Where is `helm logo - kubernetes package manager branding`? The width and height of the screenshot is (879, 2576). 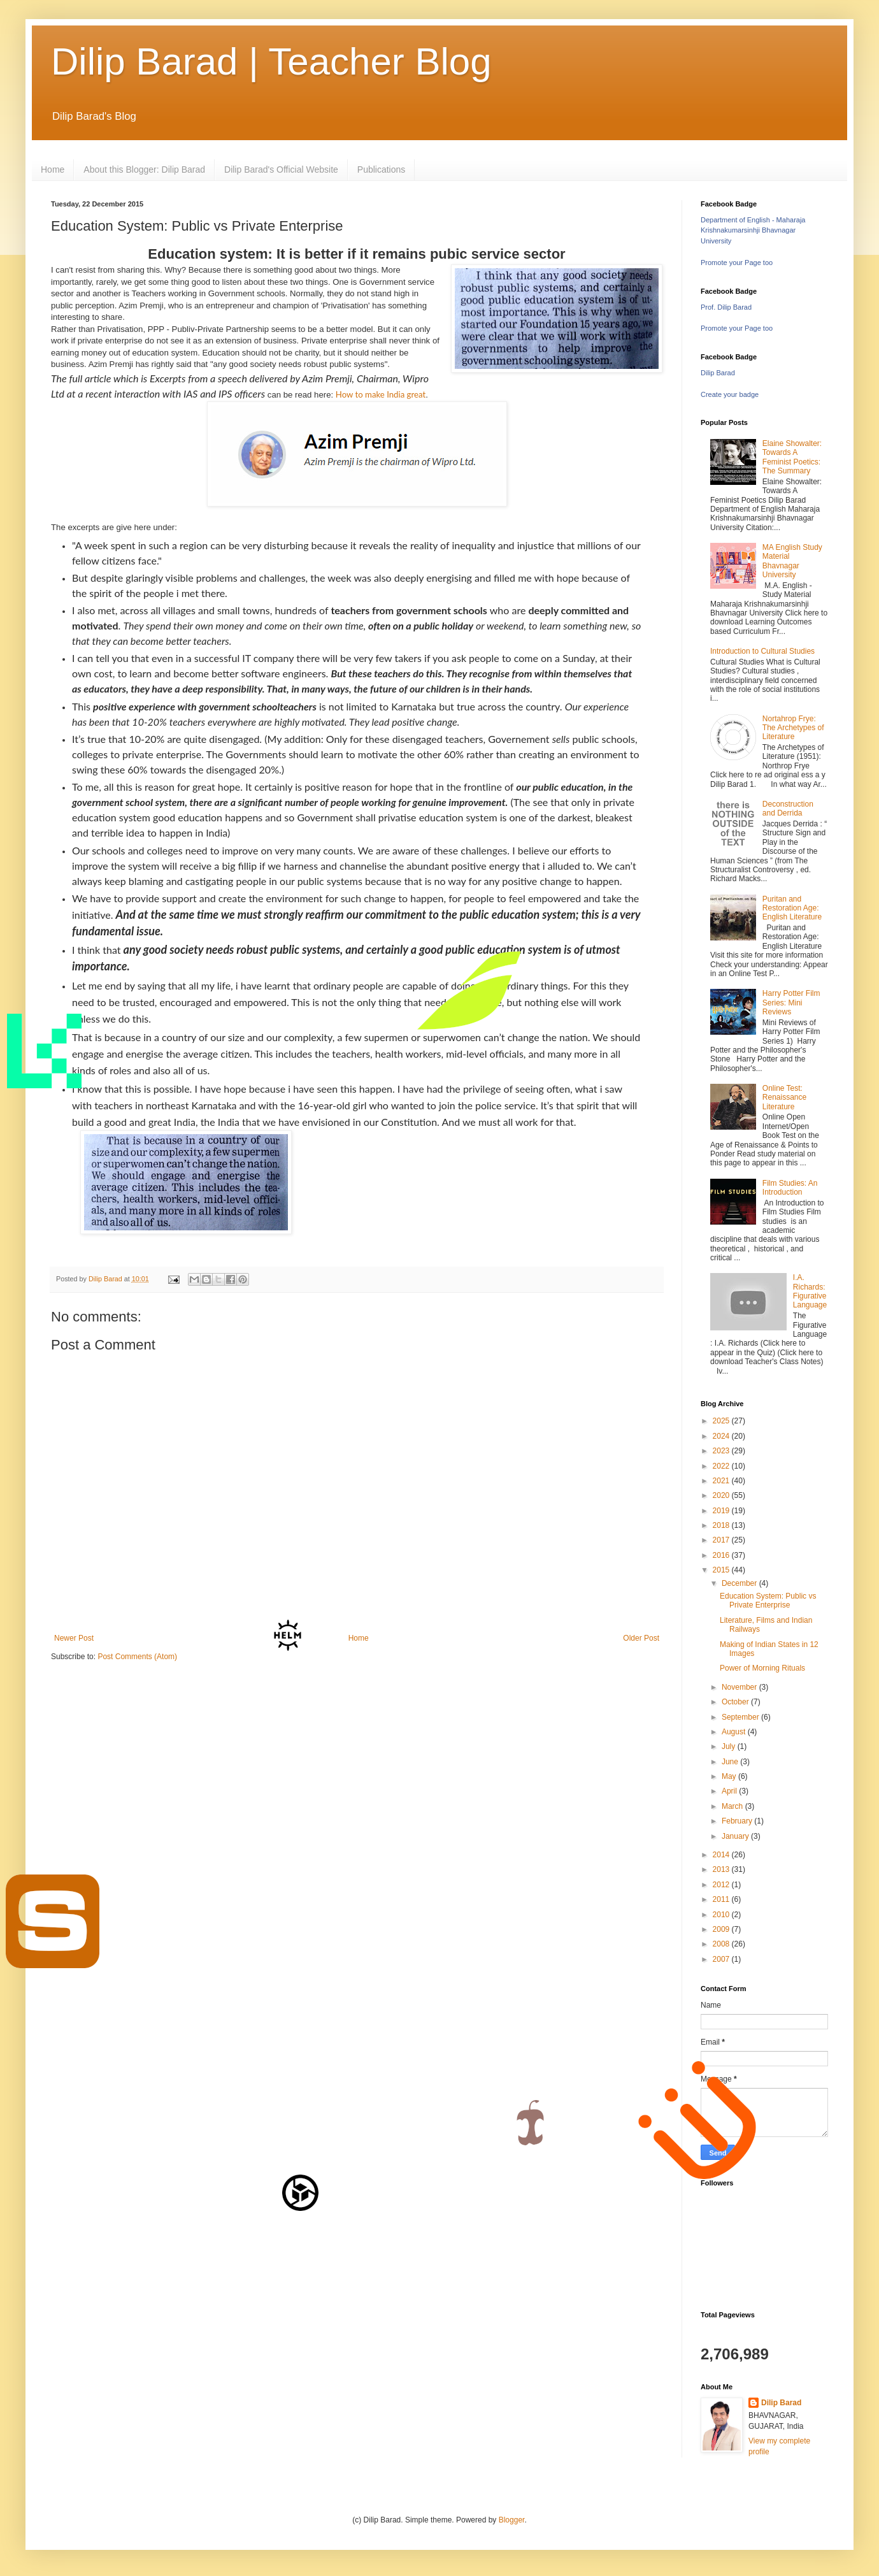 helm logo - kubernetes package manager branding is located at coordinates (287, 1635).